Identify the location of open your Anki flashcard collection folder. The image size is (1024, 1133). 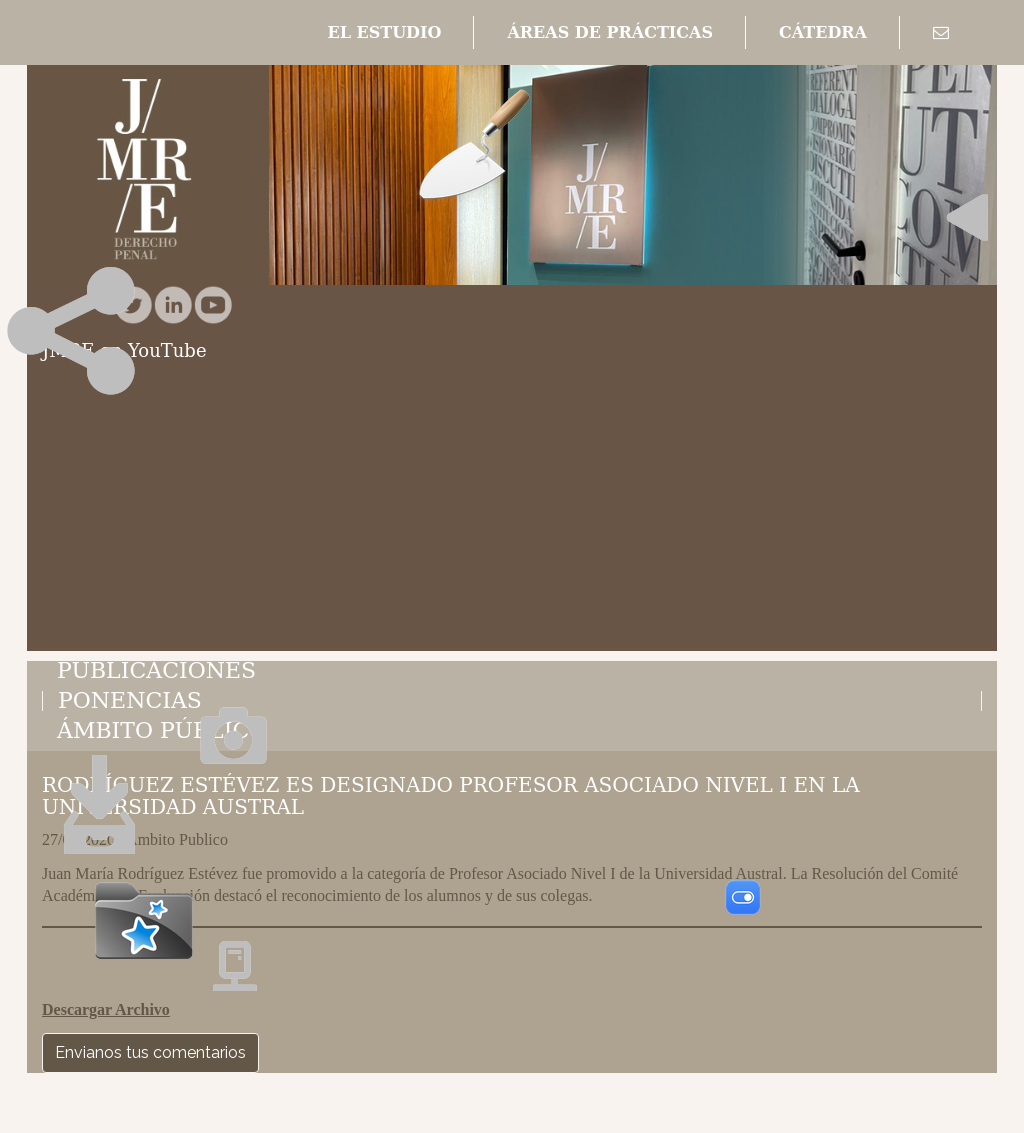
(143, 923).